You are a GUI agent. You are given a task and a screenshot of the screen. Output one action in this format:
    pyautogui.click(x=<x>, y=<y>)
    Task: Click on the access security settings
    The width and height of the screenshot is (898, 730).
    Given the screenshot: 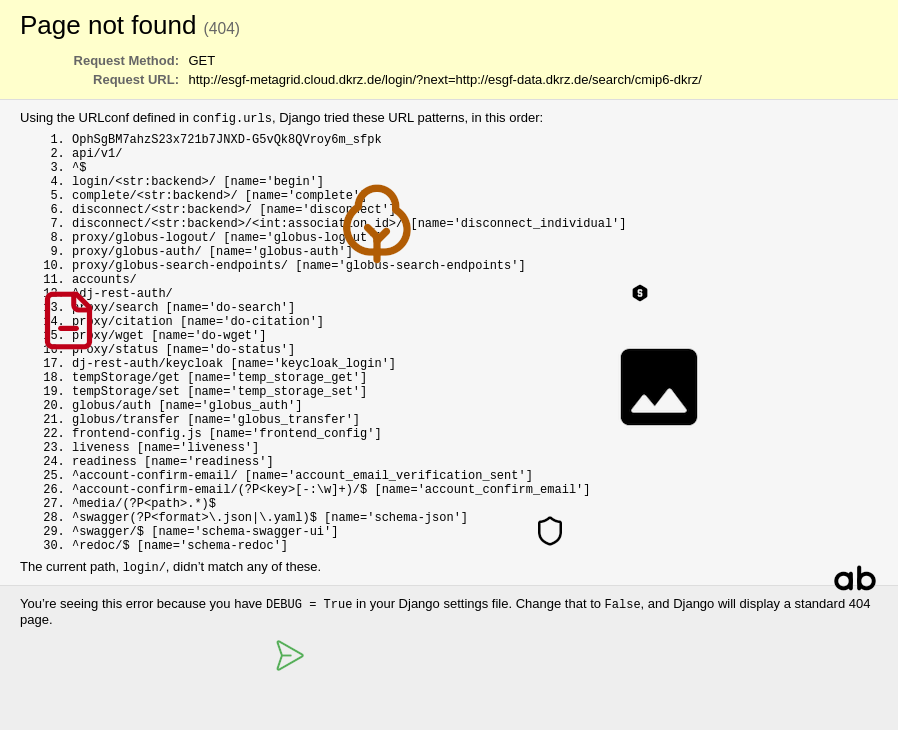 What is the action you would take?
    pyautogui.click(x=550, y=531)
    